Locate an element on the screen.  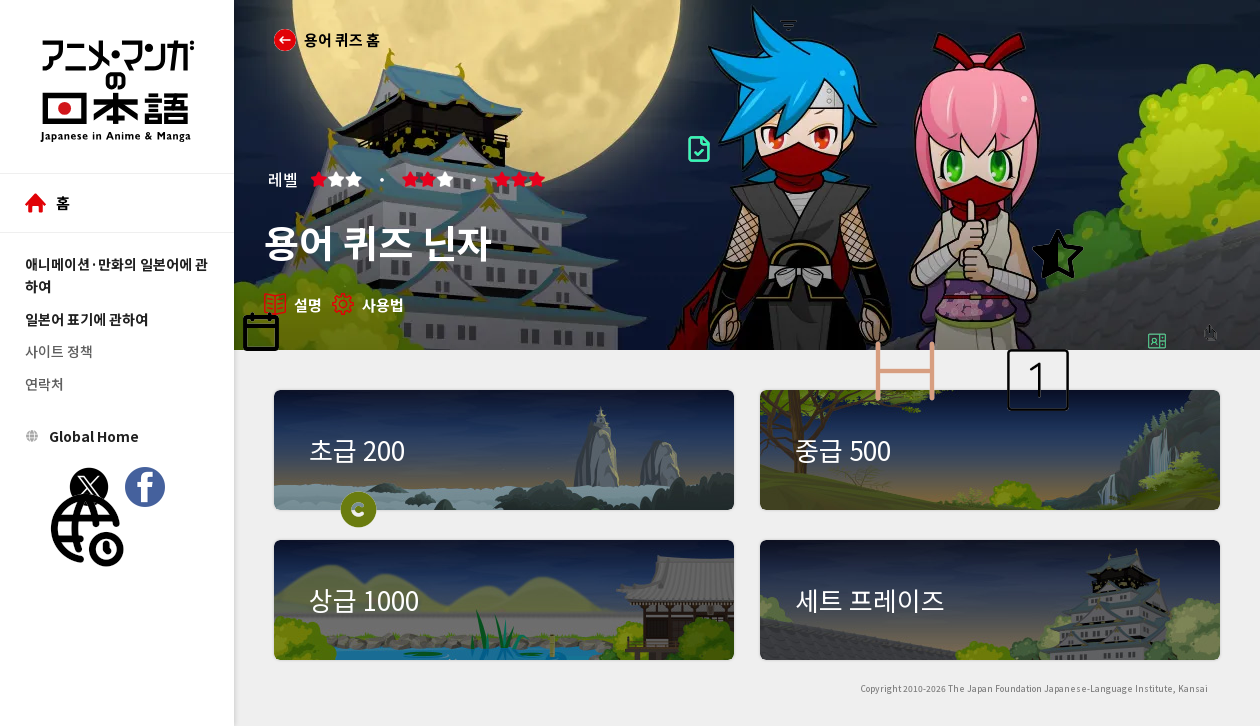
open calendar view is located at coordinates (261, 333).